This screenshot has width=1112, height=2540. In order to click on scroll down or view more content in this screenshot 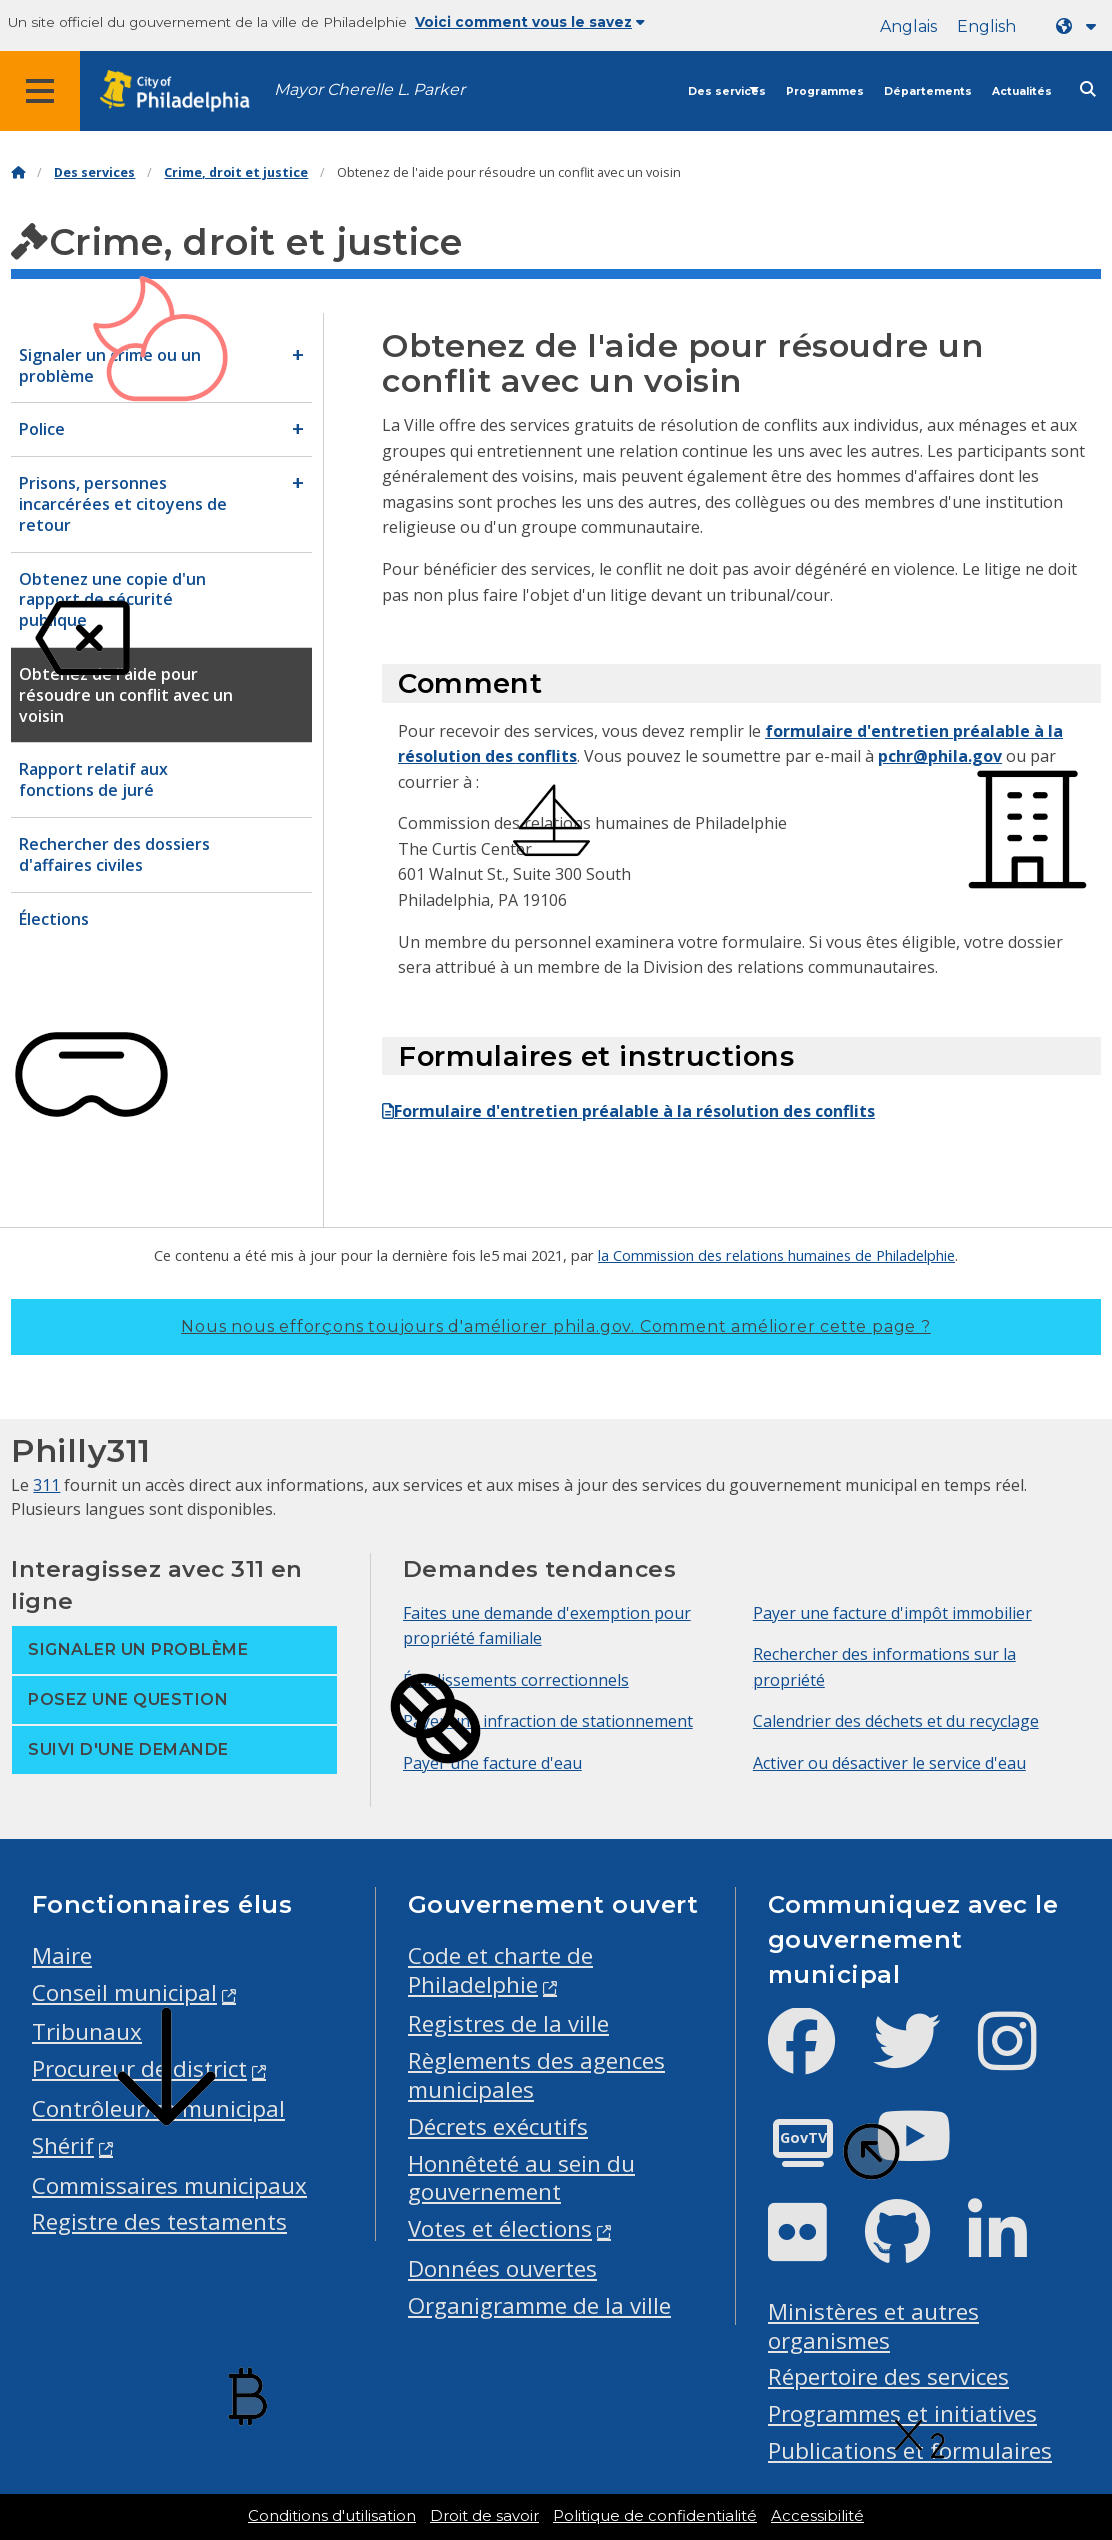, I will do `click(166, 2066)`.